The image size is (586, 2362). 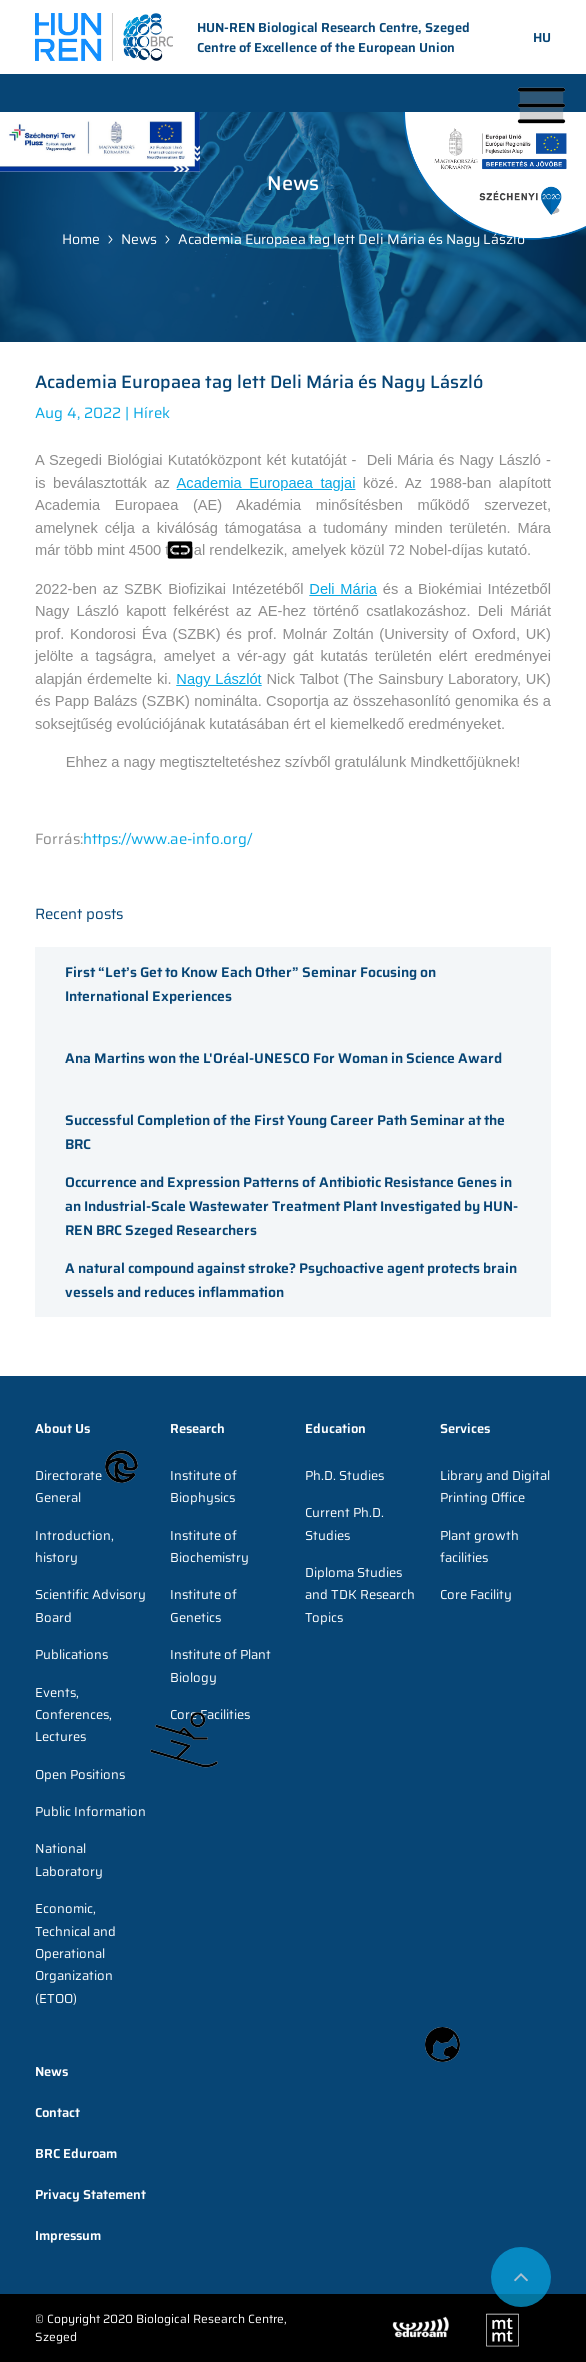 What do you see at coordinates (121, 1466) in the screenshot?
I see `open microsoft edge browser` at bounding box center [121, 1466].